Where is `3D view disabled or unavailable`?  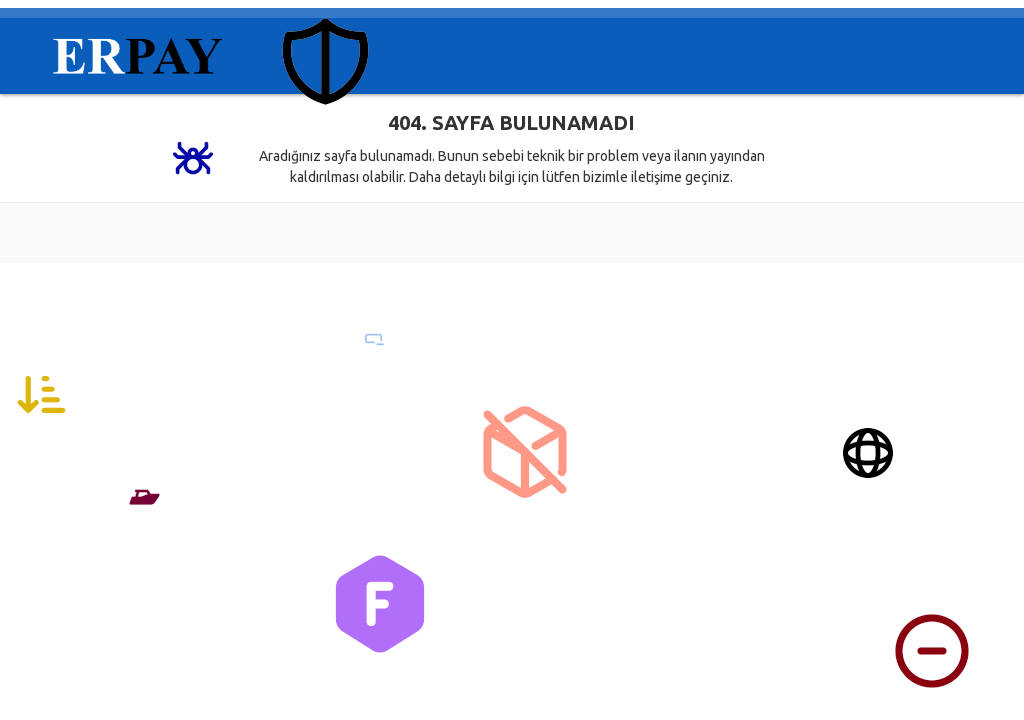
3D view disabled or unavailable is located at coordinates (525, 452).